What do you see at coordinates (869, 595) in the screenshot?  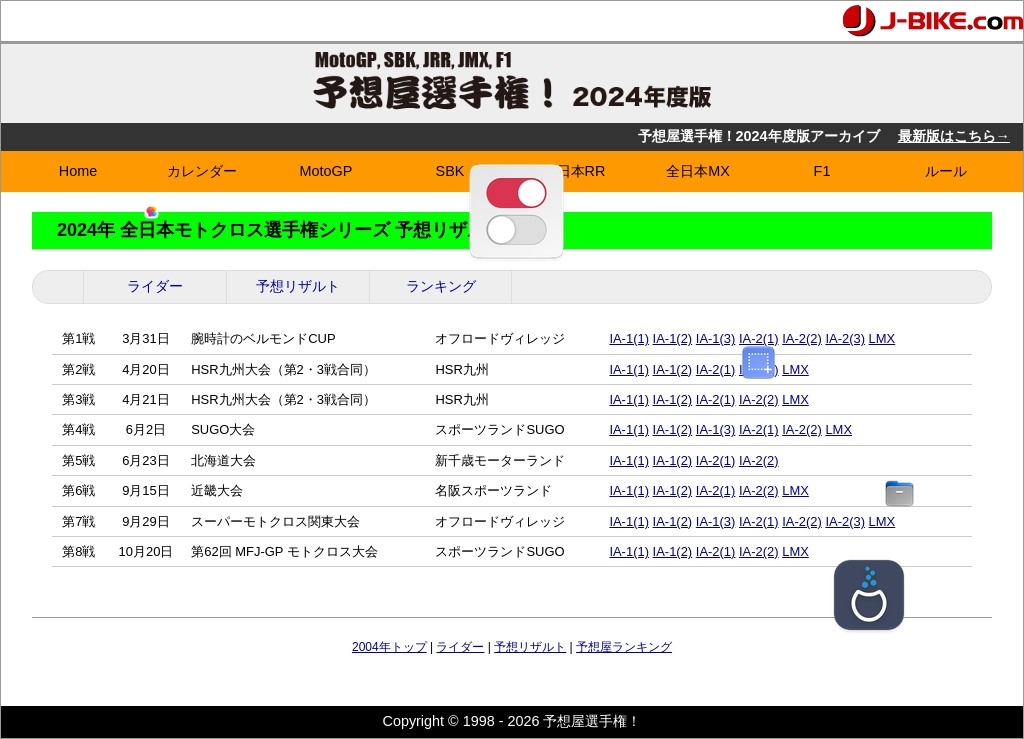 I see `open mageia linux distribution app` at bounding box center [869, 595].